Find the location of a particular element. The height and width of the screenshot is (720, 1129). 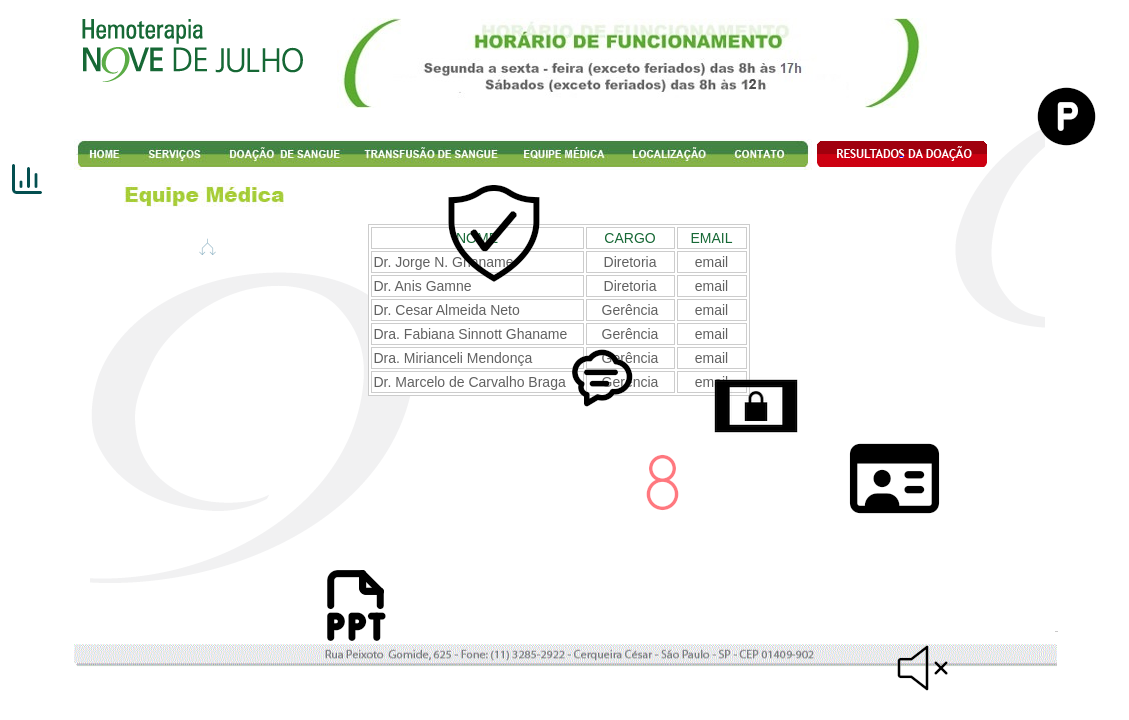

split content into multiple paths is located at coordinates (207, 247).